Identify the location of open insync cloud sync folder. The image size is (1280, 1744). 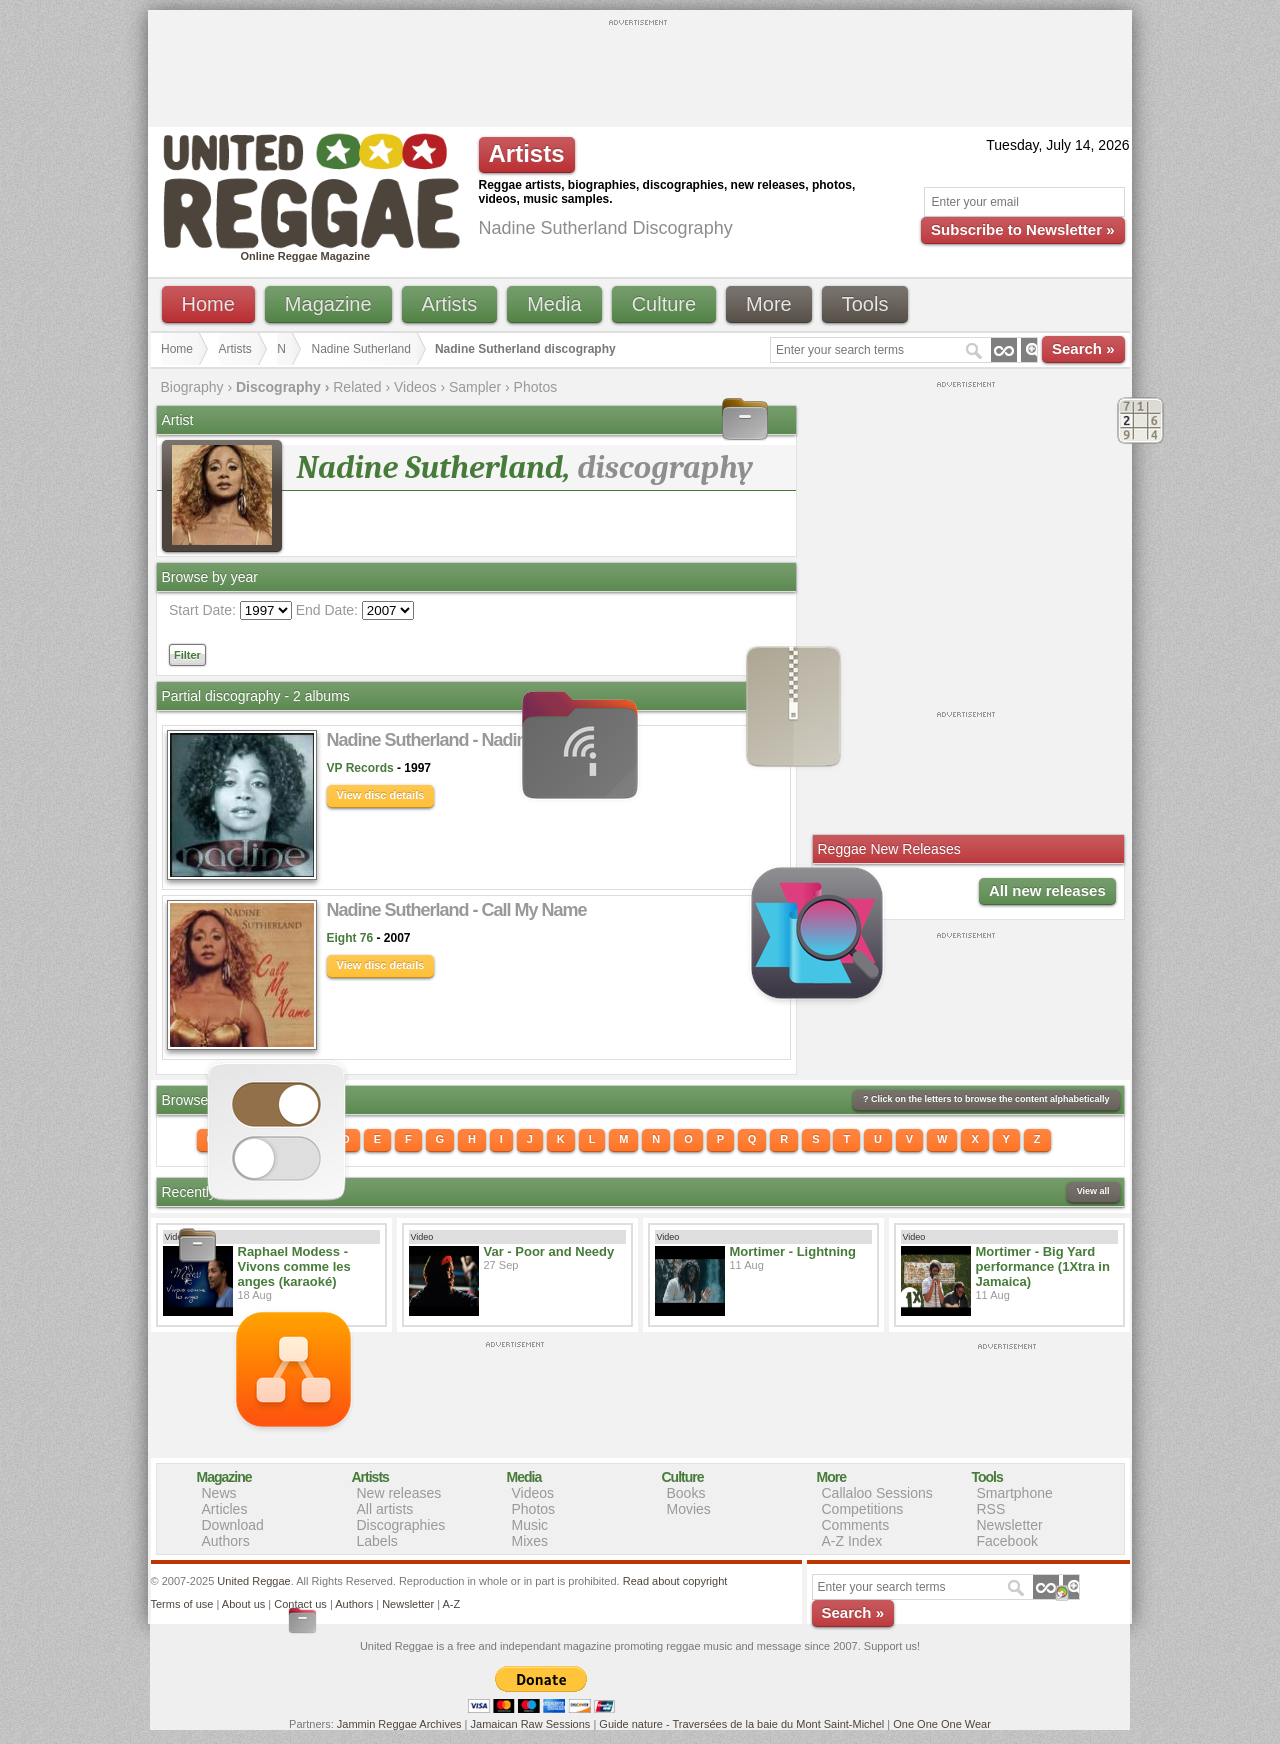
(580, 745).